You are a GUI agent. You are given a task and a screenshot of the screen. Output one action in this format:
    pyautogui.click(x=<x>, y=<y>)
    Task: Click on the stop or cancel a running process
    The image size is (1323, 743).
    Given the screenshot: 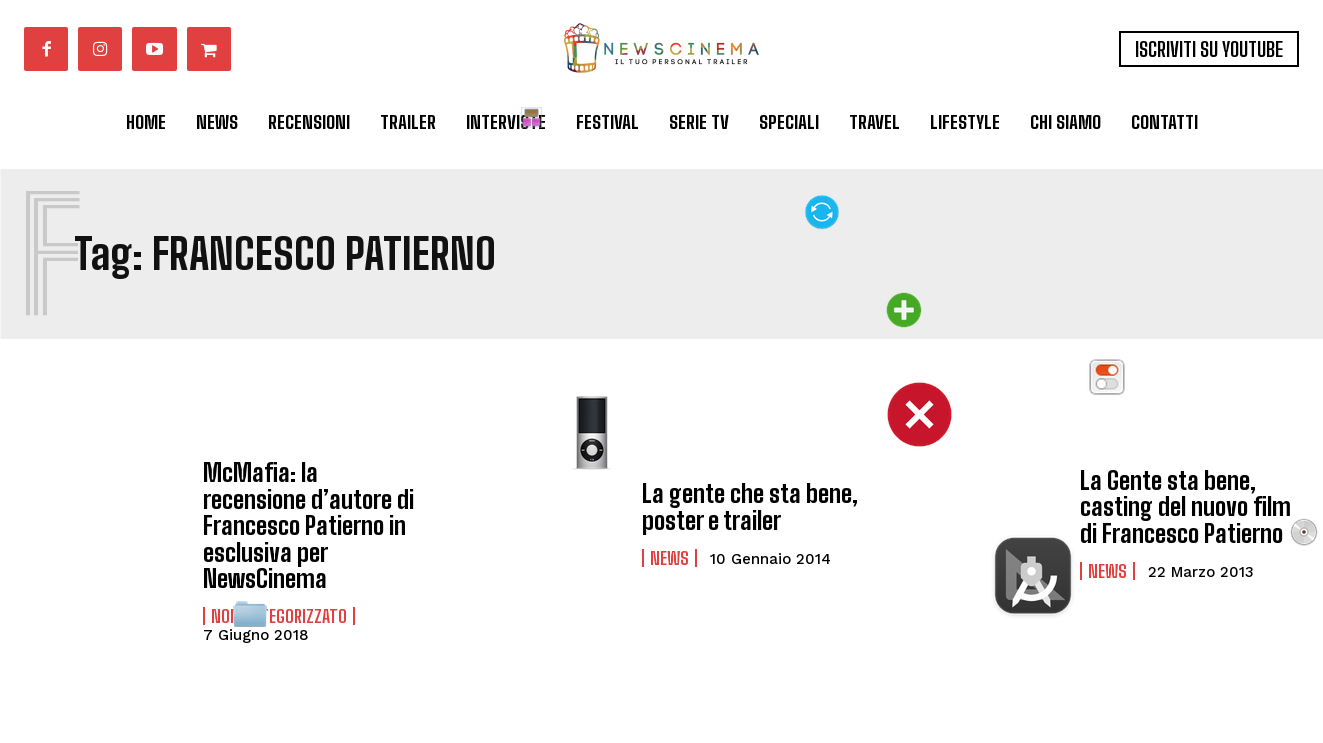 What is the action you would take?
    pyautogui.click(x=919, y=414)
    